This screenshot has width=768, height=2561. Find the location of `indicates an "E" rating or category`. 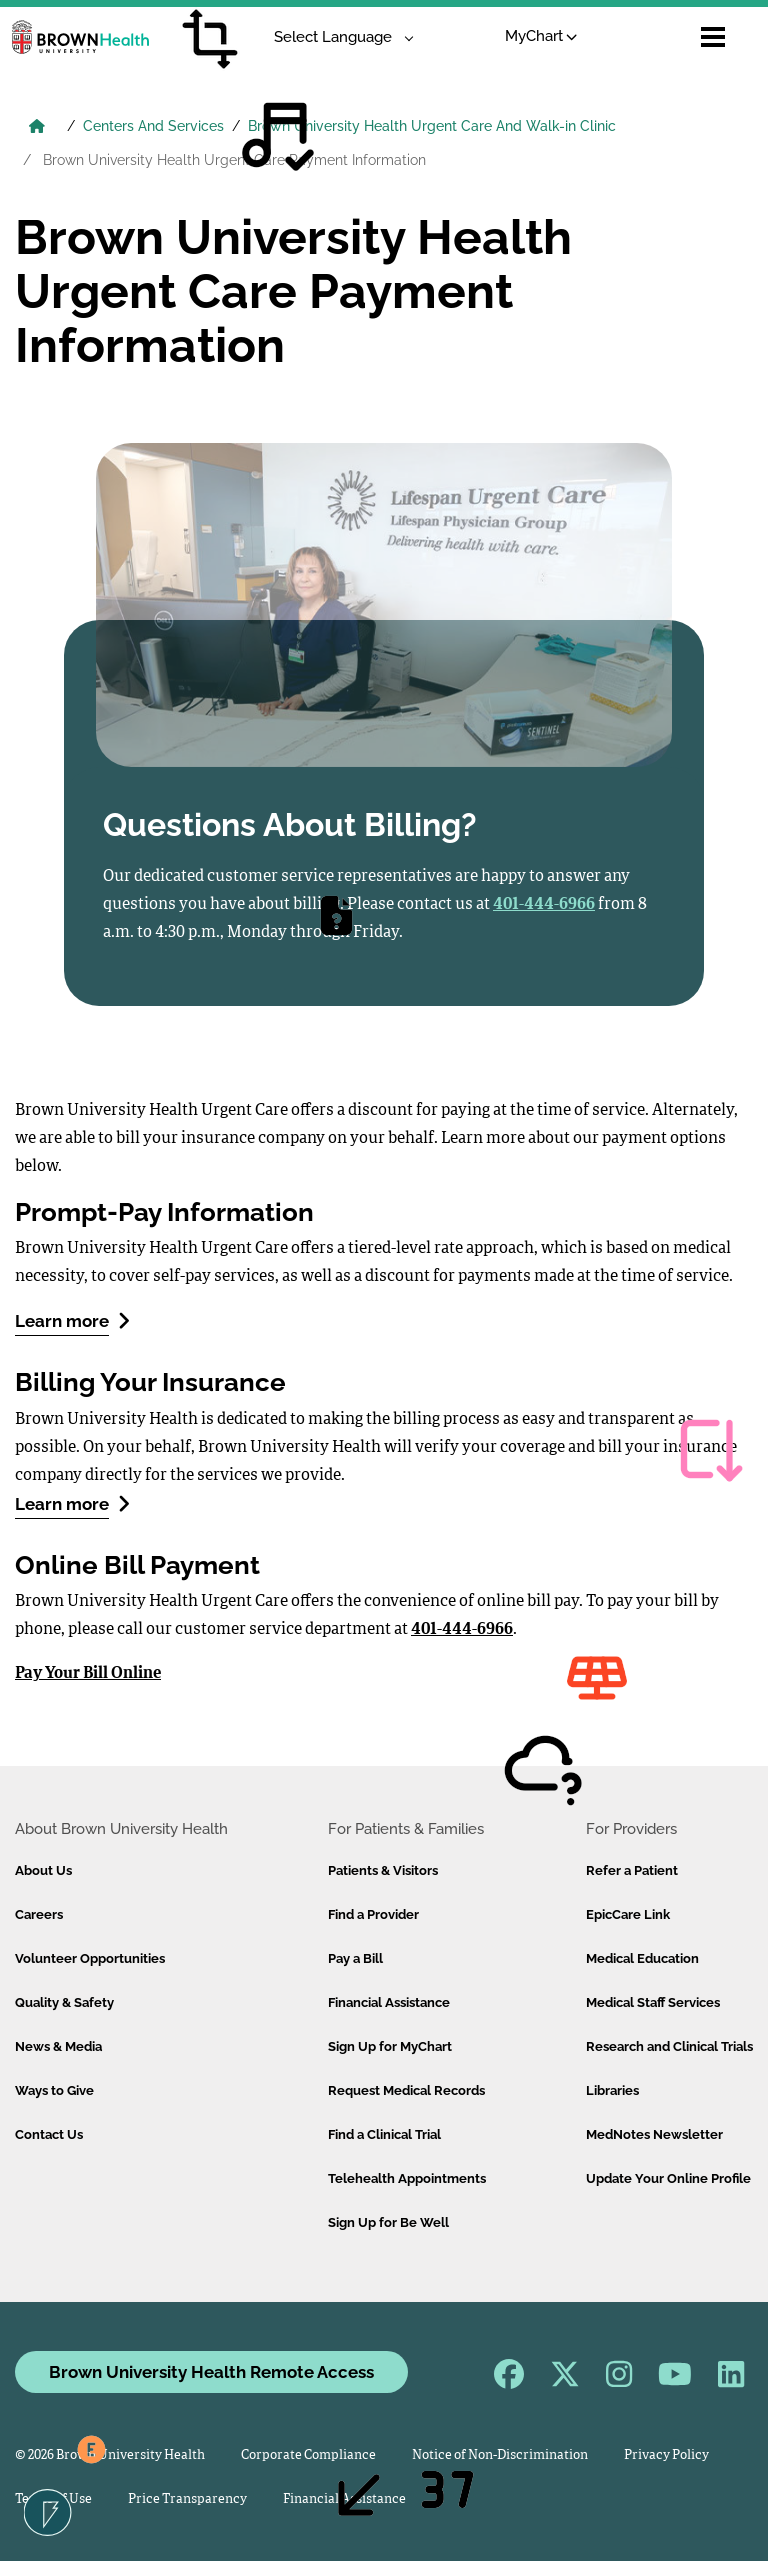

indicates an "E" rating or category is located at coordinates (91, 2449).